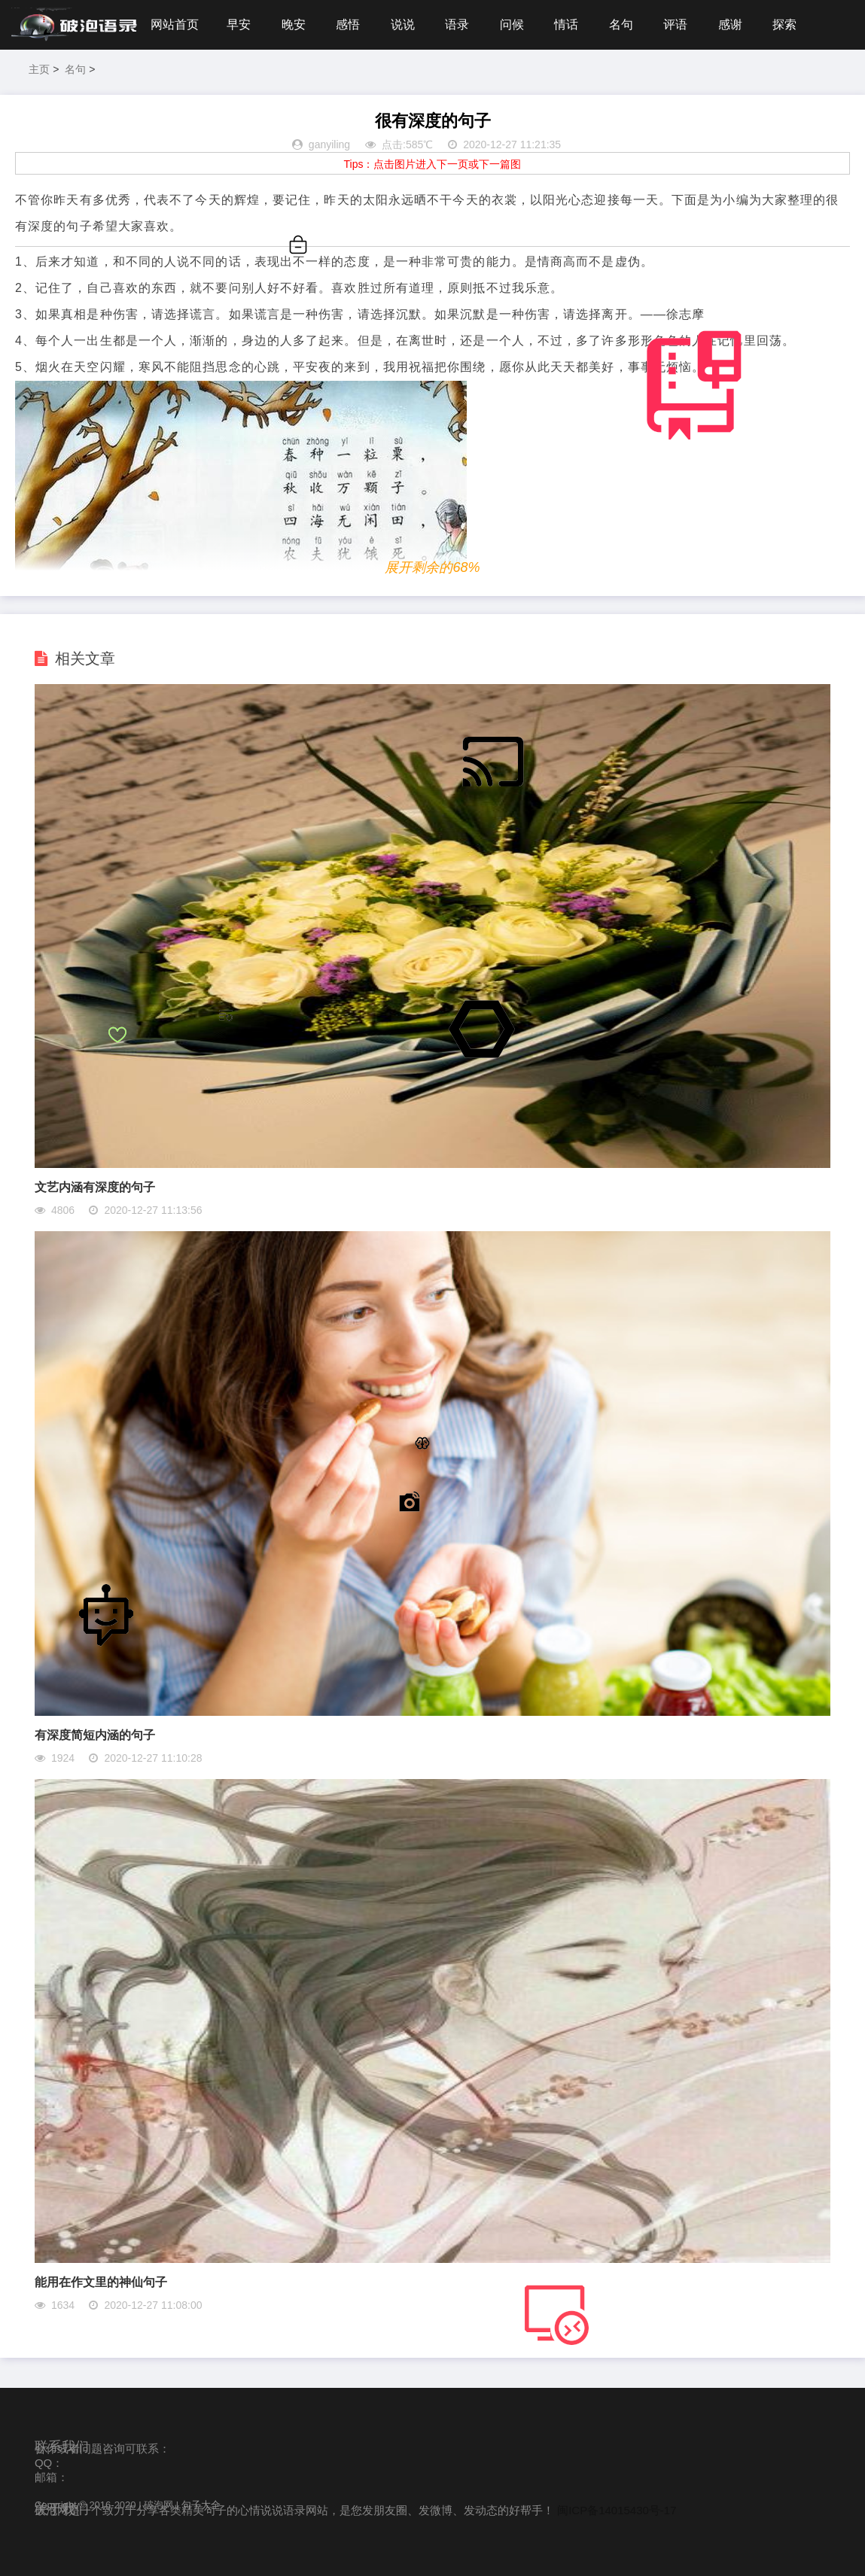  Describe the element at coordinates (690, 382) in the screenshot. I see `clone a repository` at that location.